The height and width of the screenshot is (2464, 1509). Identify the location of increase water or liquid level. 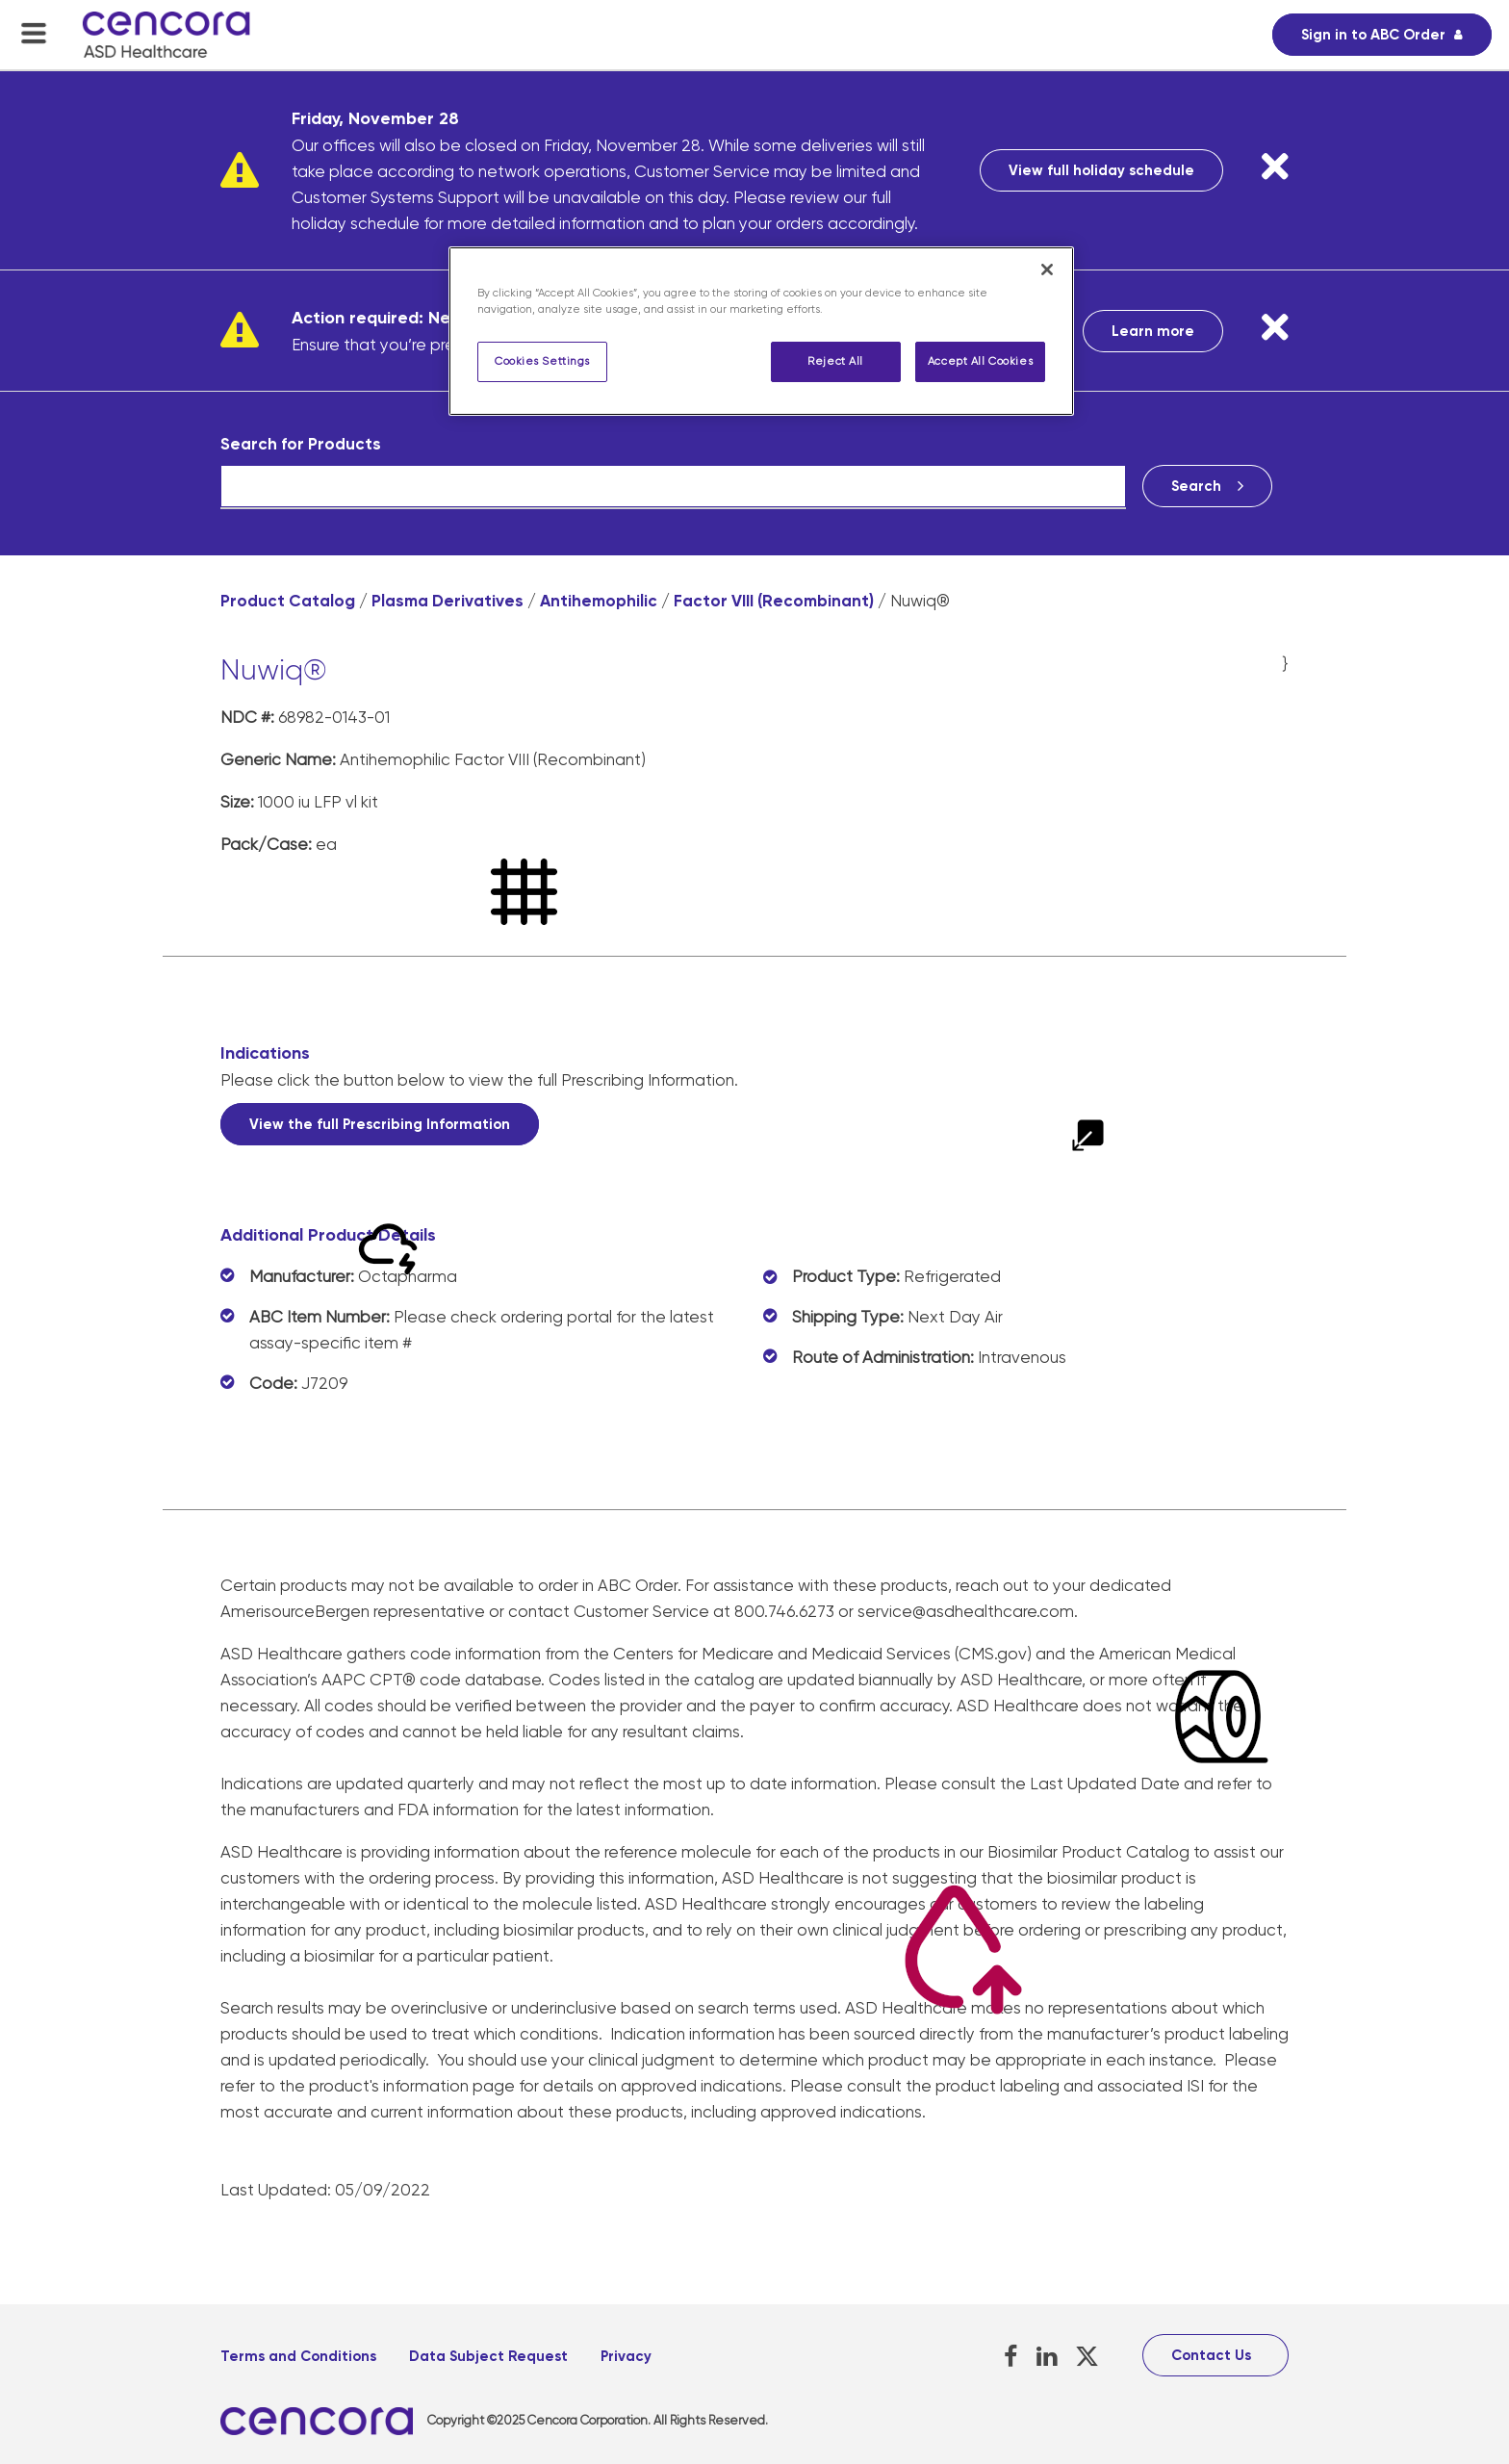
(954, 1946).